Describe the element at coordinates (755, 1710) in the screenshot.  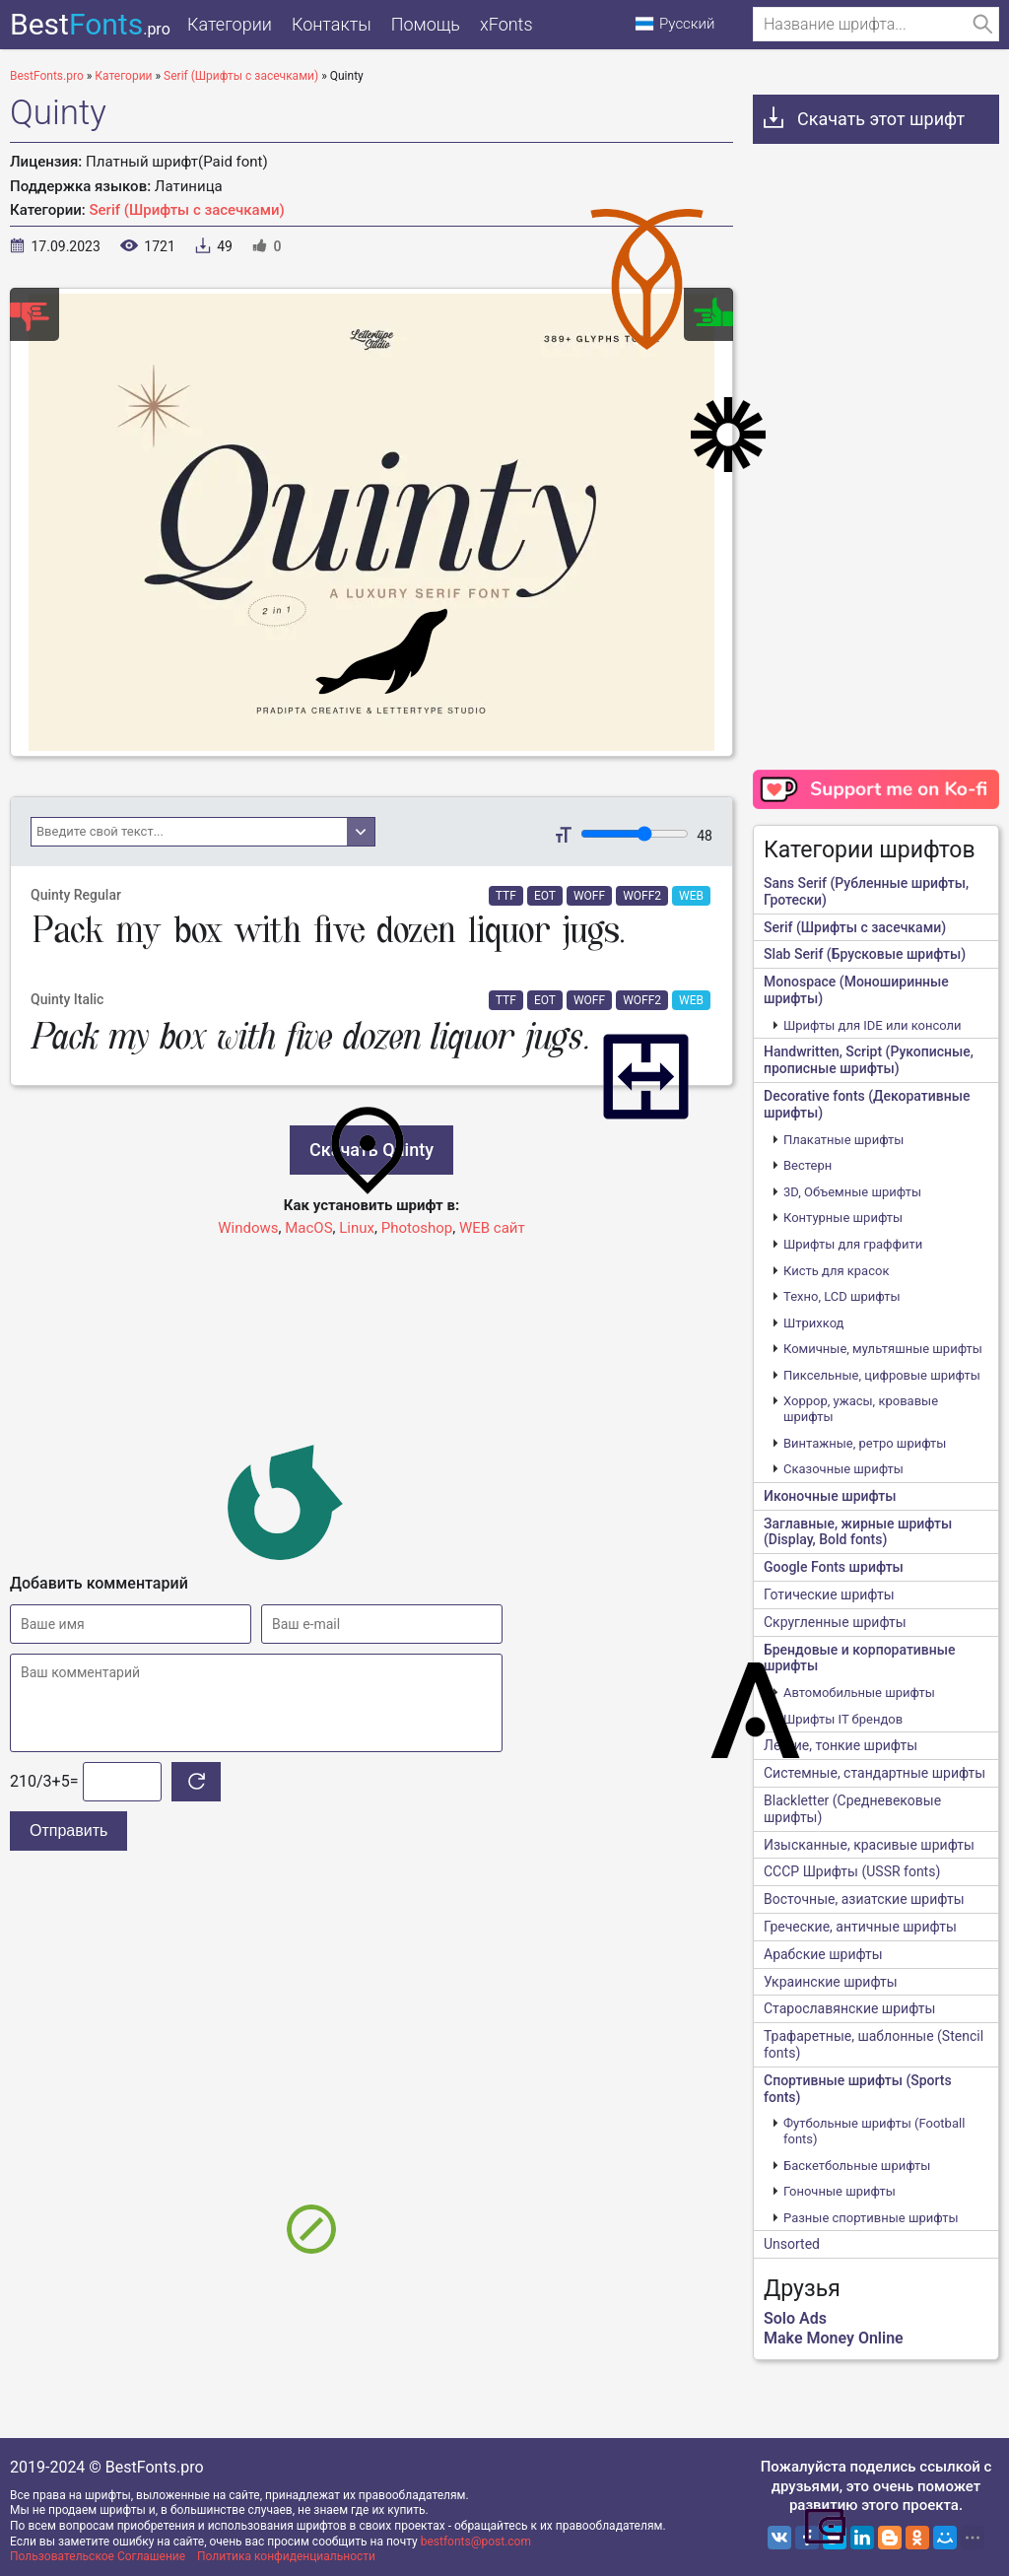
I see `actigraph brand logo` at that location.